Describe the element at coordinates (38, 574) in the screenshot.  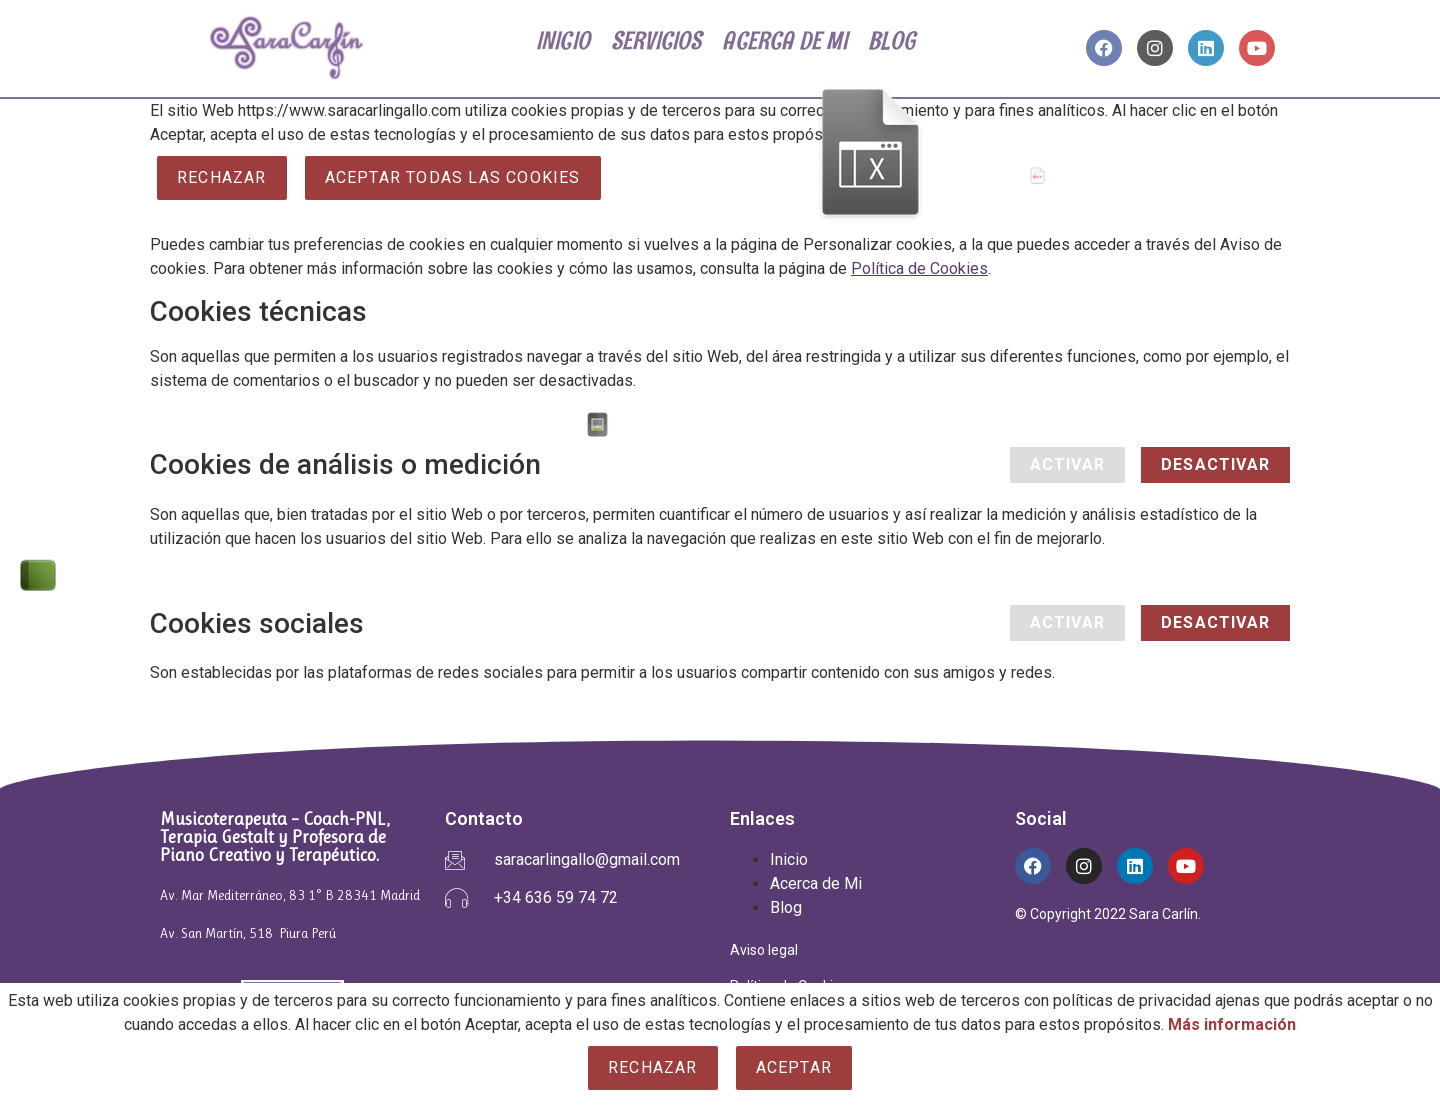
I see `access the desktop folder` at that location.